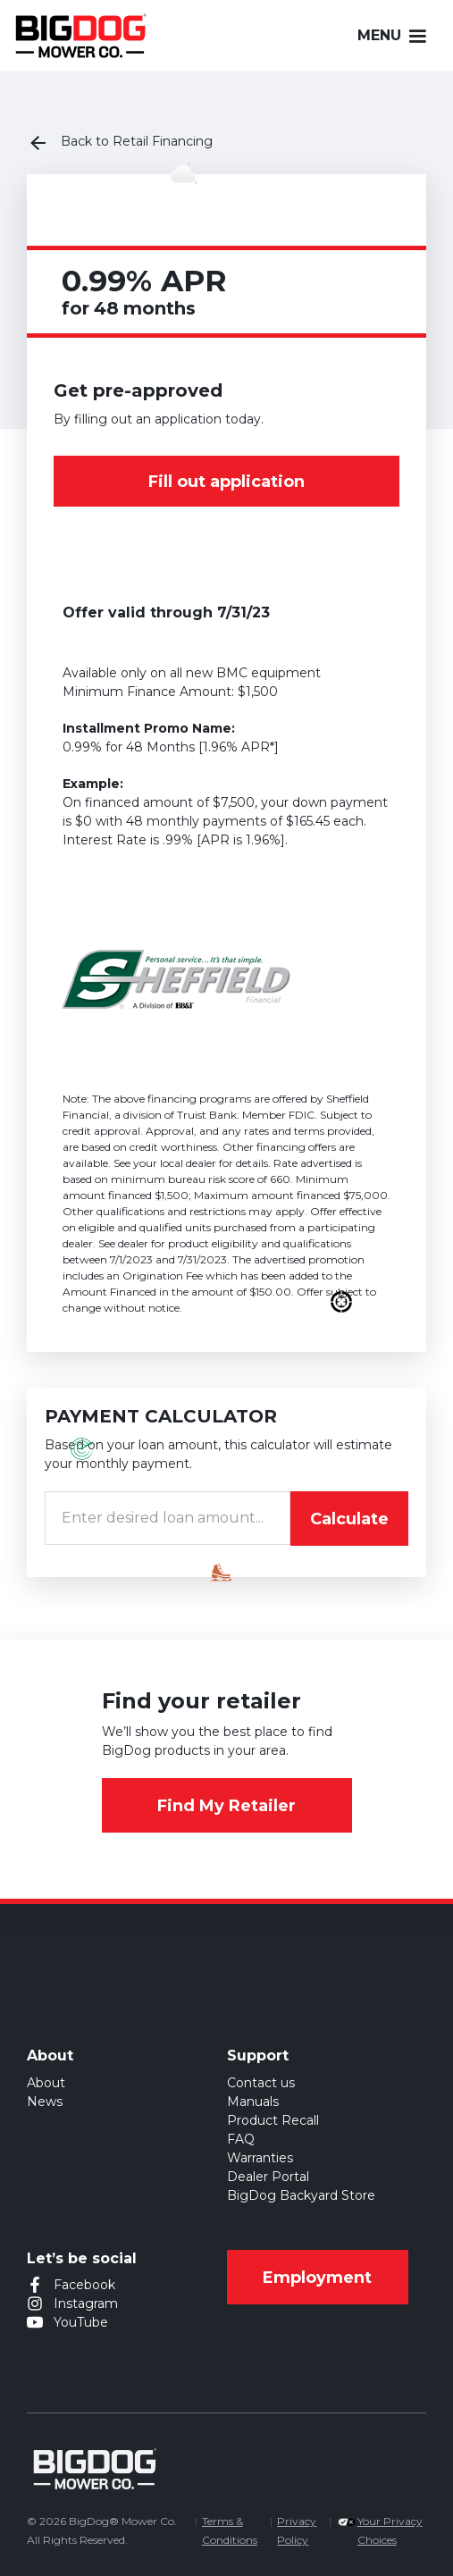 The width and height of the screenshot is (453, 2576). Describe the element at coordinates (81, 1448) in the screenshot. I see `scan for nearby objects or enemies` at that location.